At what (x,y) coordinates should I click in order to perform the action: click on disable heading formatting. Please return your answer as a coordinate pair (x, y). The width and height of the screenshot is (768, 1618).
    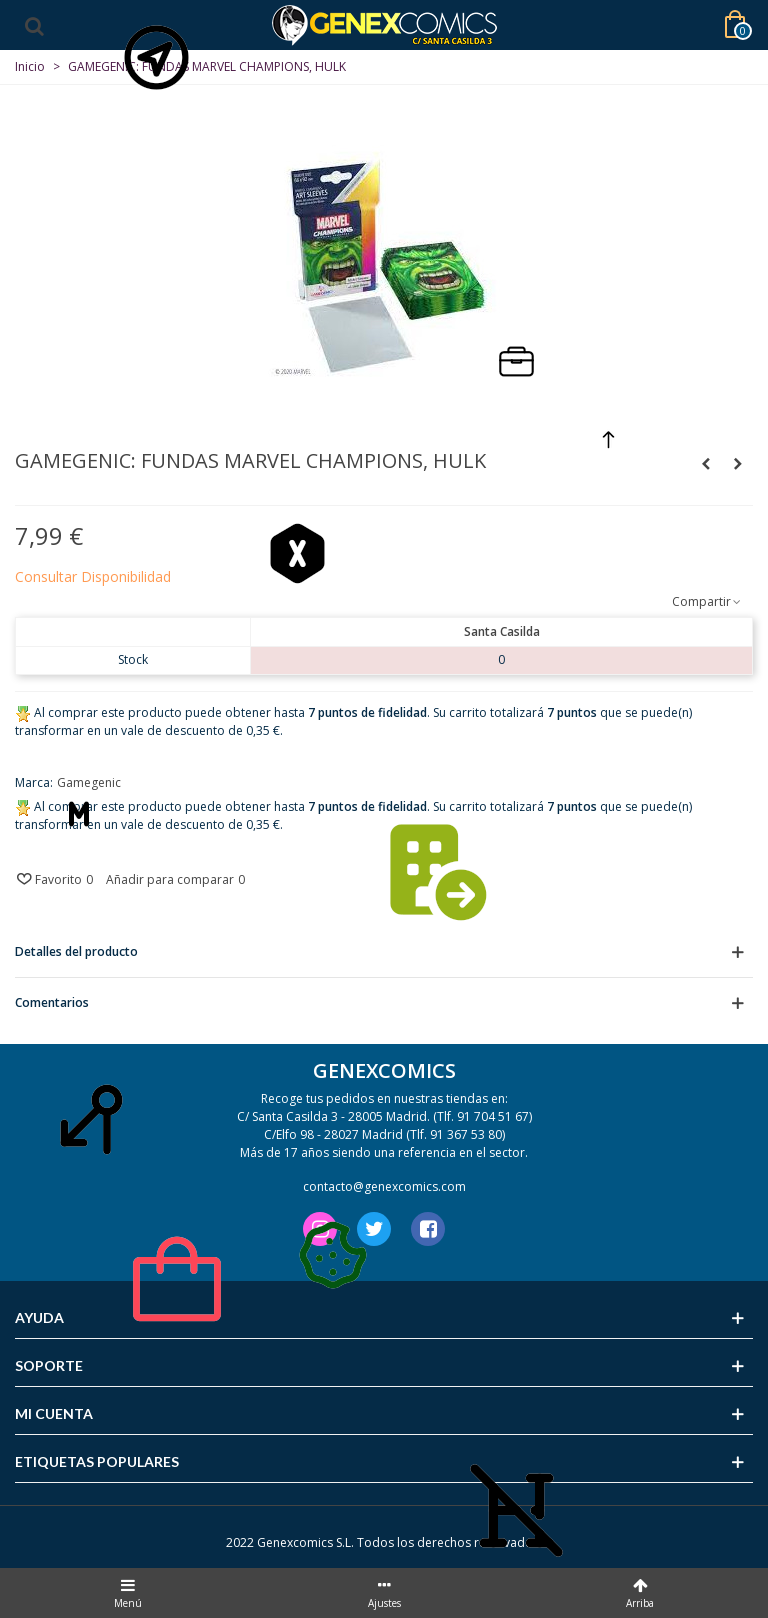
    Looking at the image, I should click on (516, 1510).